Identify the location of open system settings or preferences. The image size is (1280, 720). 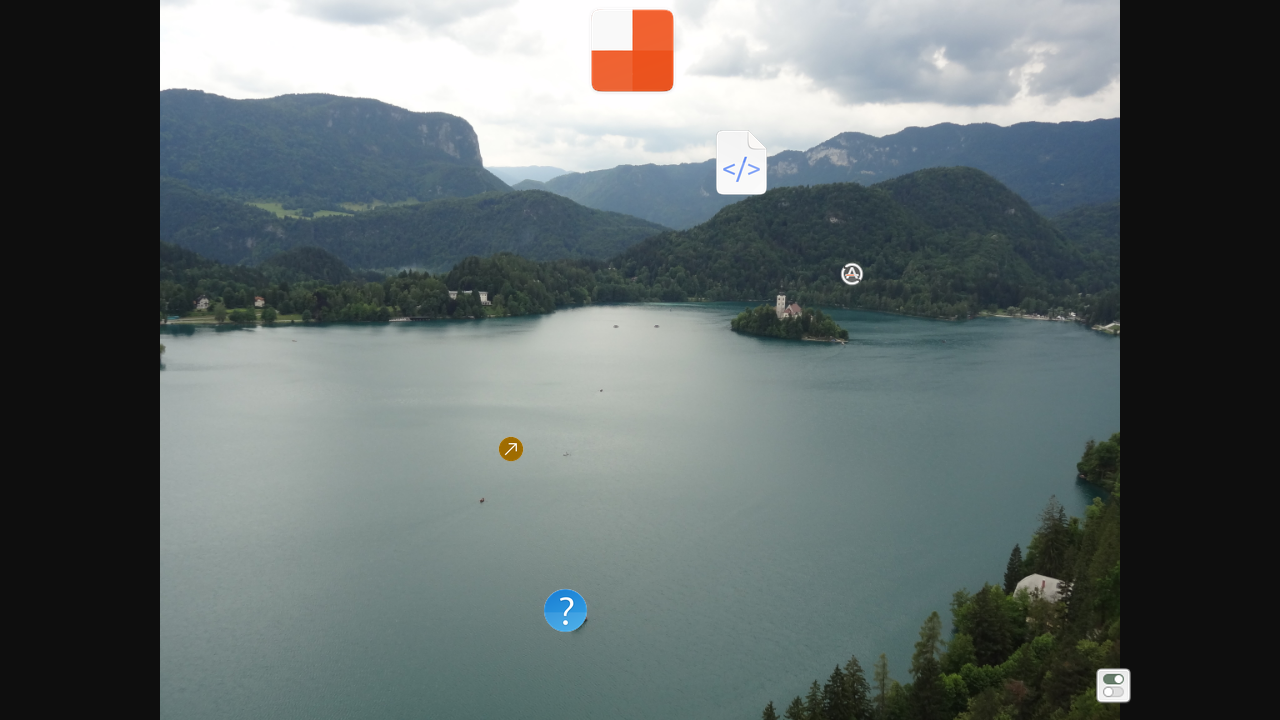
(1113, 685).